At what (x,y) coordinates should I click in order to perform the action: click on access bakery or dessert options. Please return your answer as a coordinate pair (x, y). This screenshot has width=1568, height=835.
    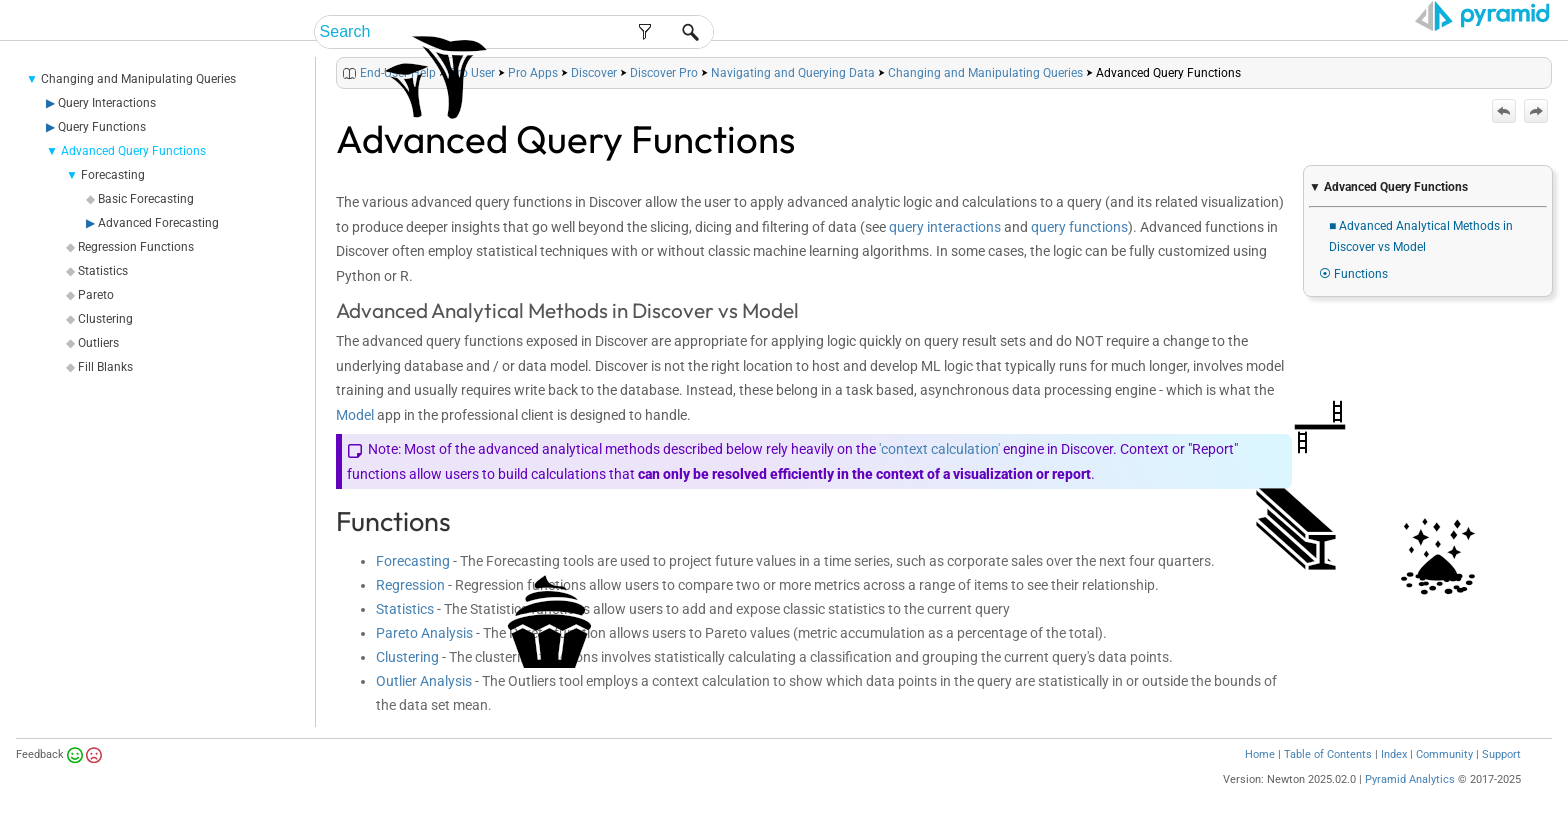
    Looking at the image, I should click on (549, 619).